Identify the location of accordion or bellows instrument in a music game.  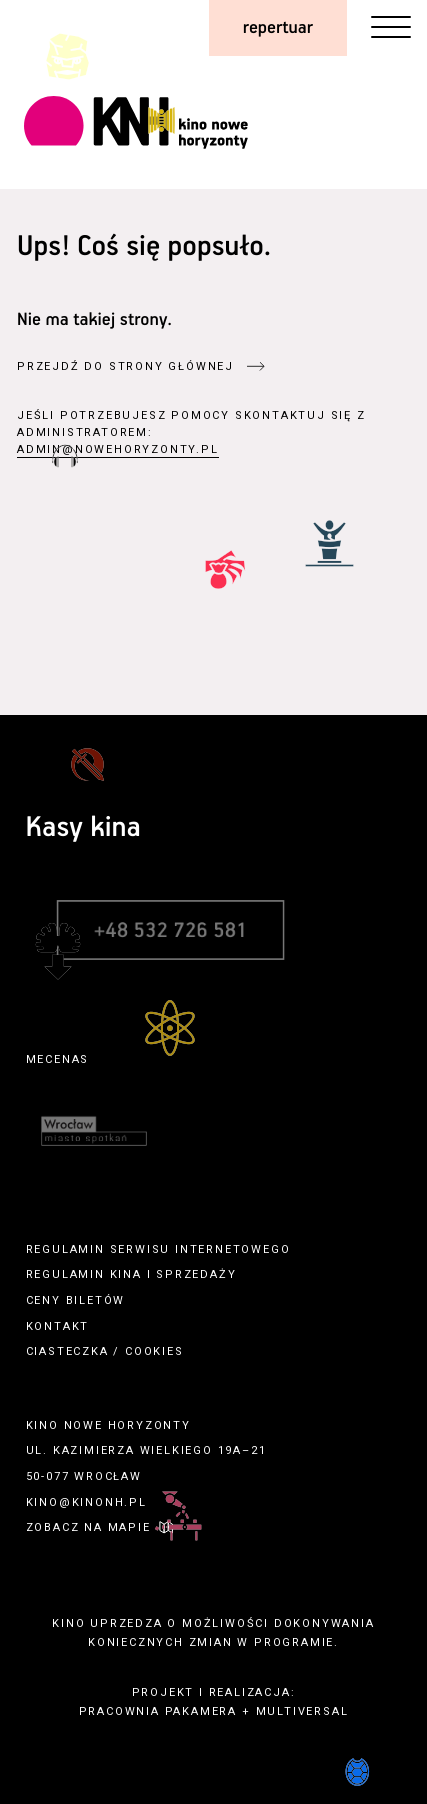
(161, 120).